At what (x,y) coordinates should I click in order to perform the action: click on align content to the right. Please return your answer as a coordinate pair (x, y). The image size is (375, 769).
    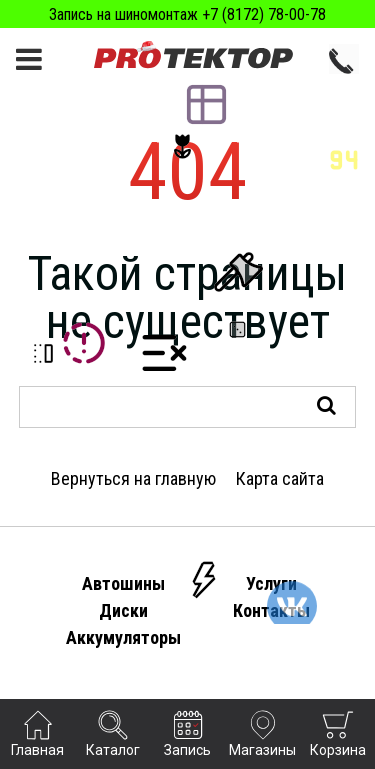
    Looking at the image, I should click on (43, 353).